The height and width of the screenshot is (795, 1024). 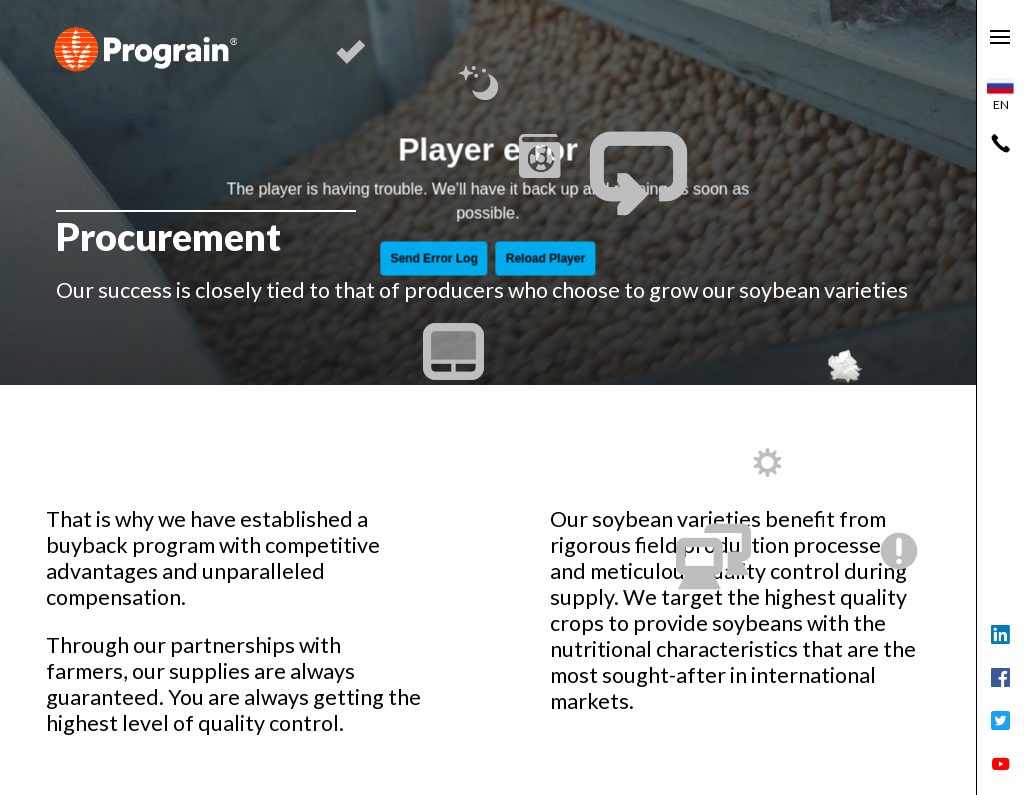 What do you see at coordinates (899, 551) in the screenshot?
I see `indicates important or priority content` at bounding box center [899, 551].